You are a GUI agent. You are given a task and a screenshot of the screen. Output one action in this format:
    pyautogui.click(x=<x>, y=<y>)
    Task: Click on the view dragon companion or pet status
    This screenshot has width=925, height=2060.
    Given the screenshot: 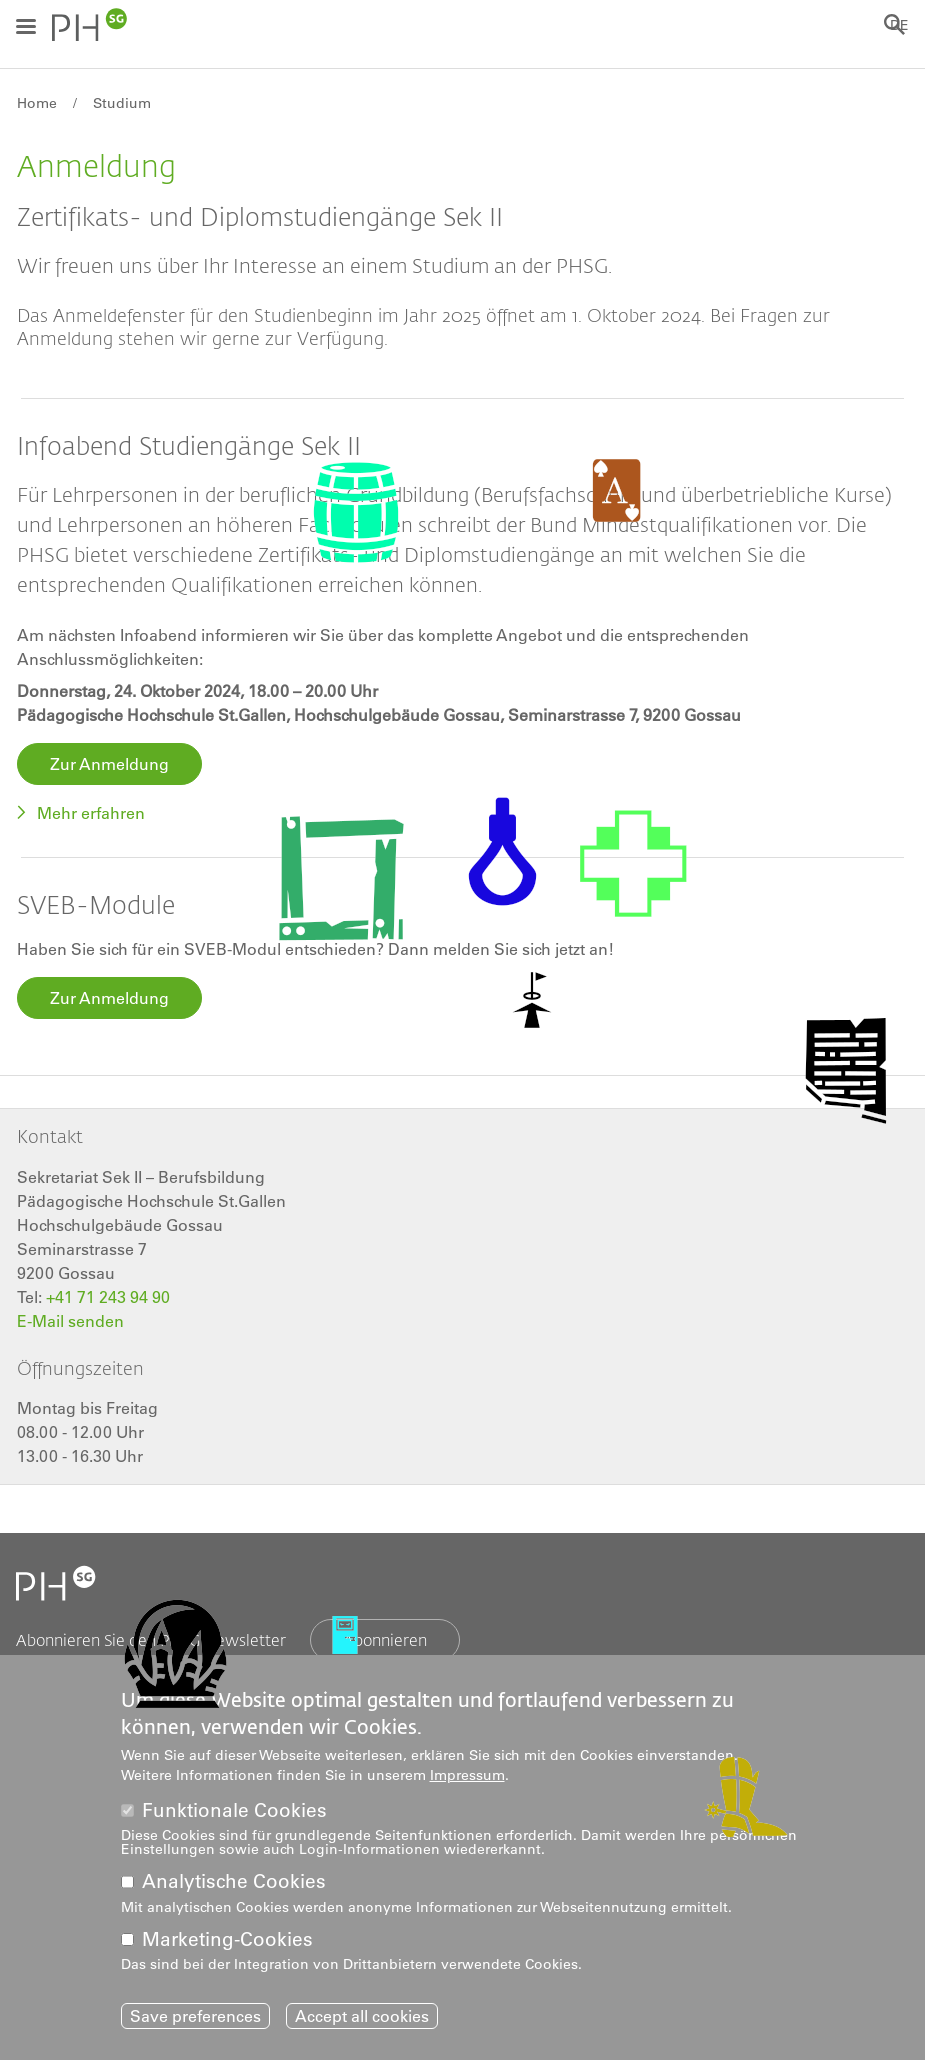 What is the action you would take?
    pyautogui.click(x=177, y=1651)
    